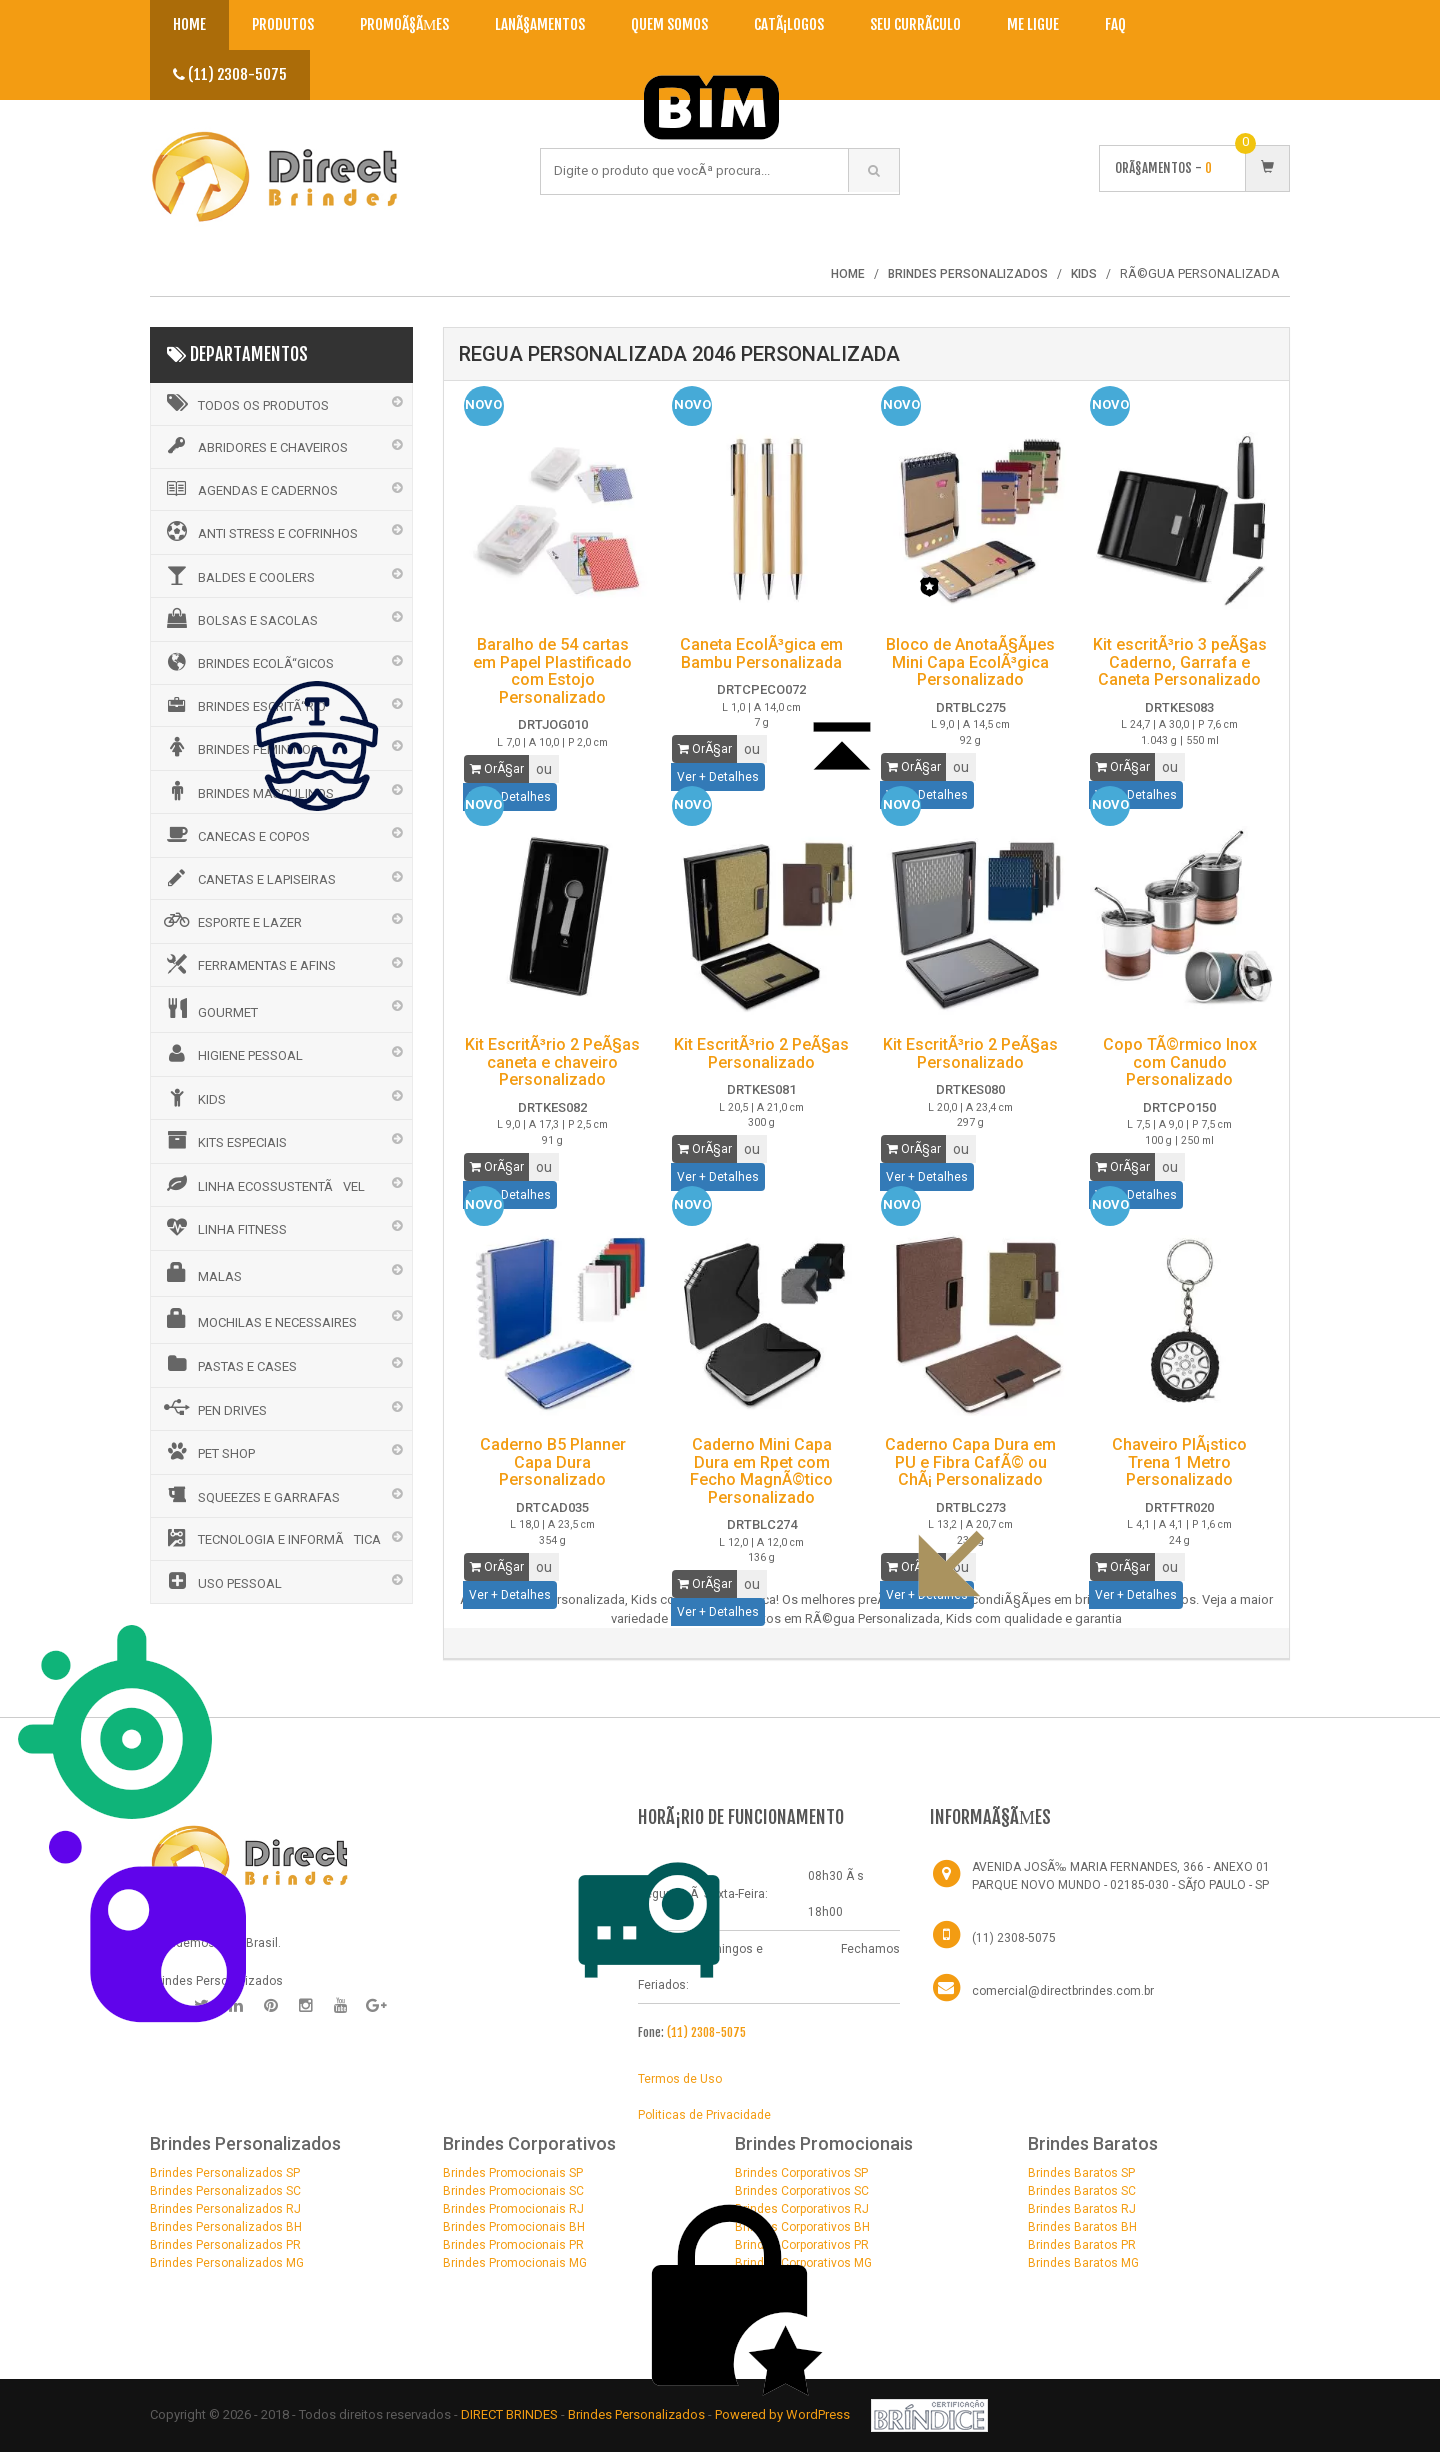 The image size is (1440, 2452). What do you see at coordinates (729, 2299) in the screenshot?
I see `mark a security setting as favorite` at bounding box center [729, 2299].